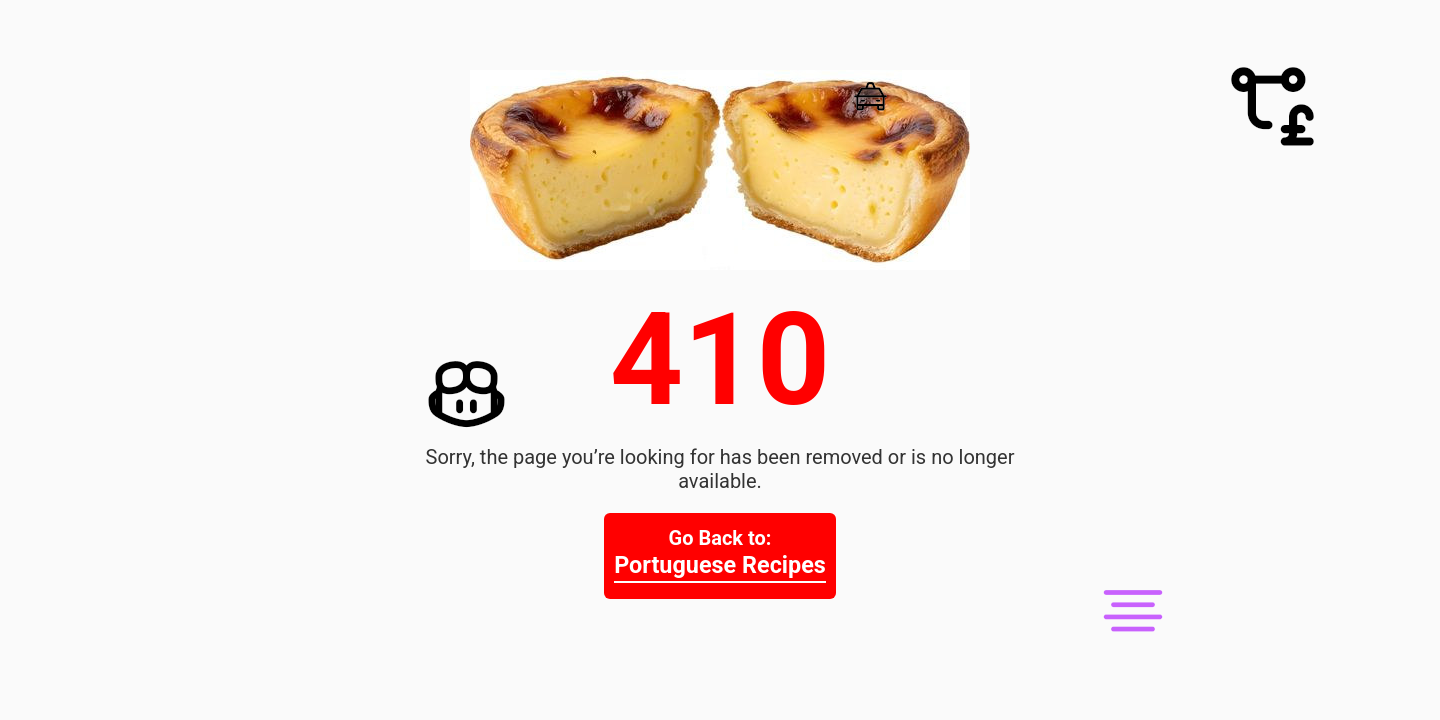  What do you see at coordinates (466, 392) in the screenshot?
I see `access github copilot AI coding assistant` at bounding box center [466, 392].